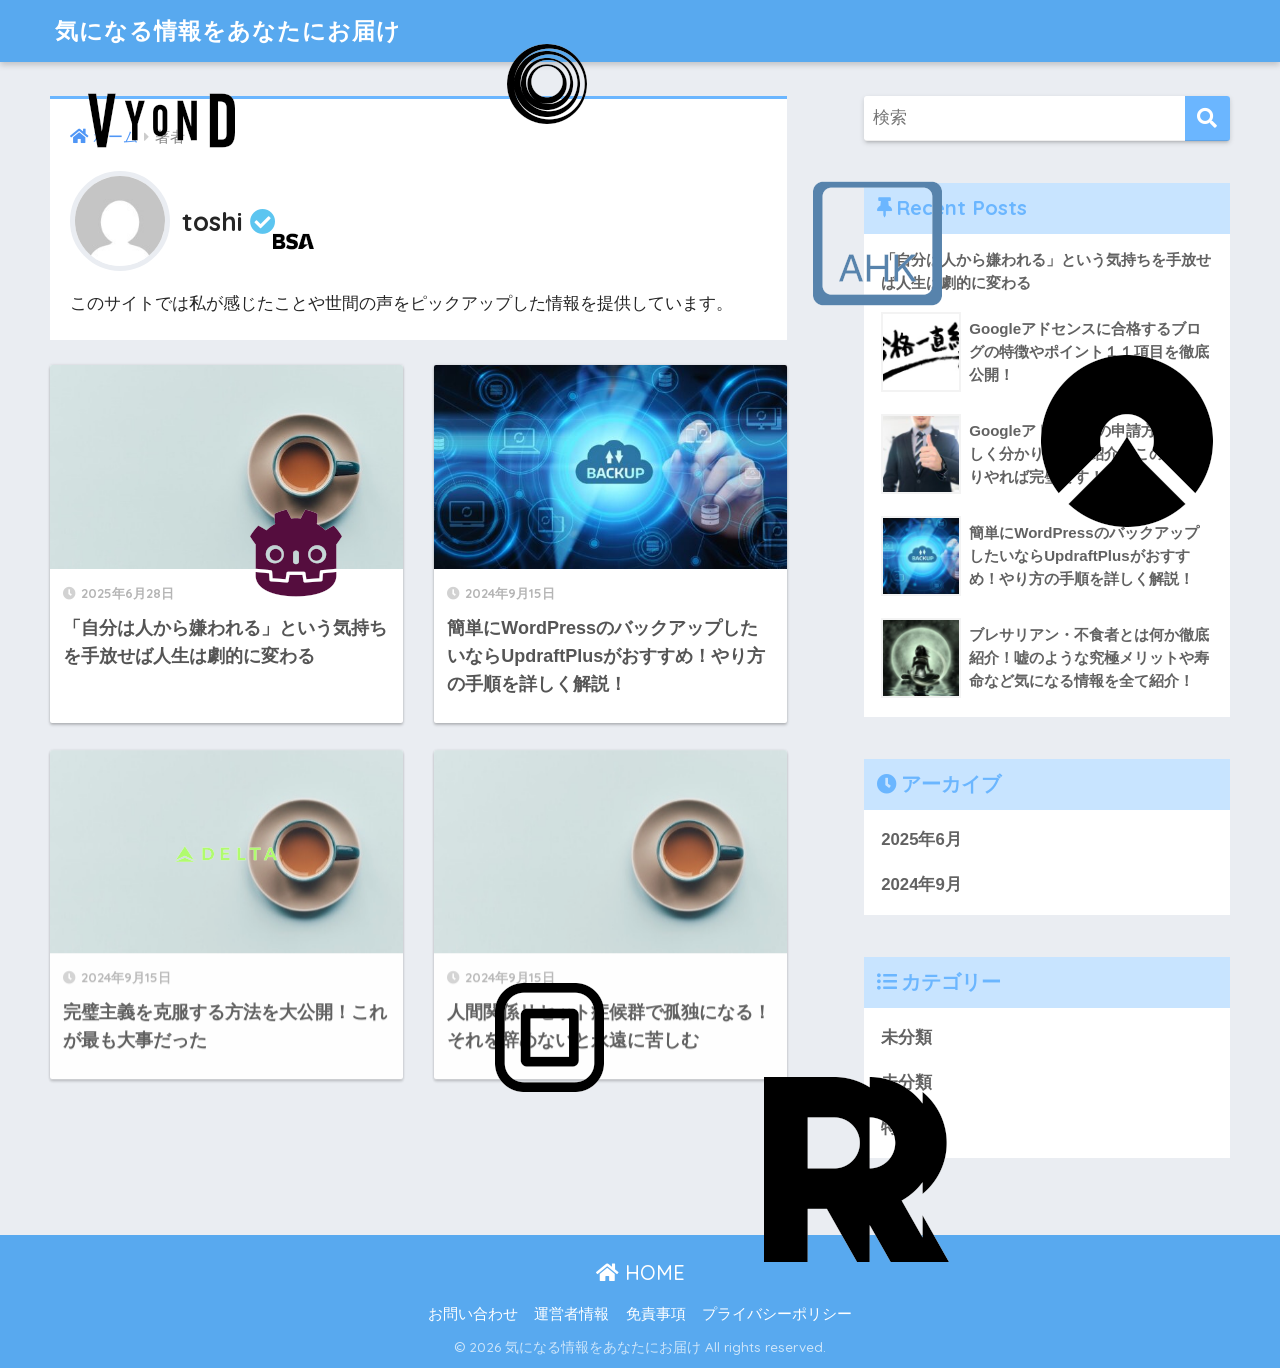  What do you see at coordinates (549, 1037) in the screenshot?
I see `open the smoothcomp app` at bounding box center [549, 1037].